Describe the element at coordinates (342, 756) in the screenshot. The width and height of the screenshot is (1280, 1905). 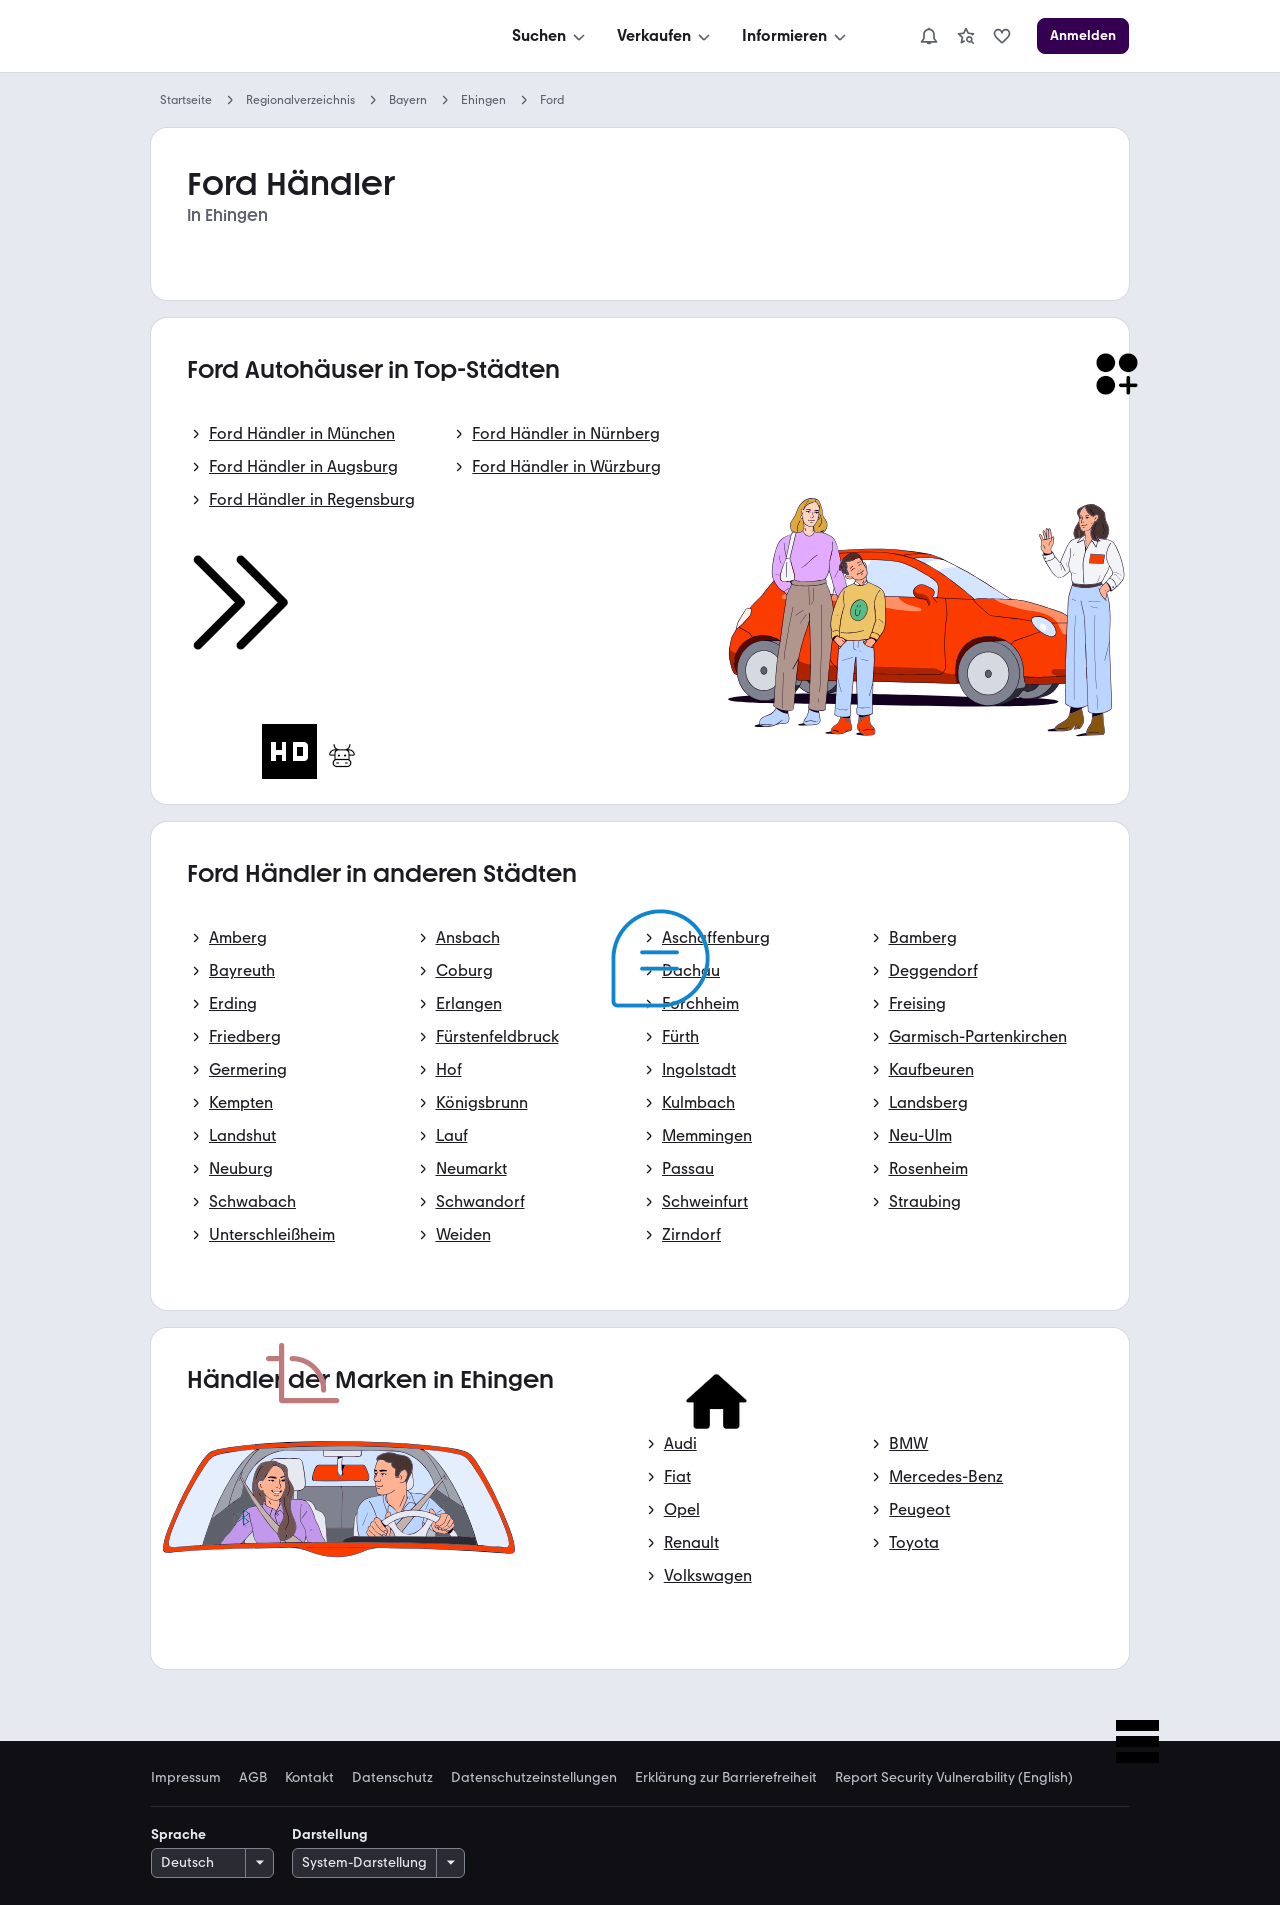
I see `access farm or agriculture features` at that location.